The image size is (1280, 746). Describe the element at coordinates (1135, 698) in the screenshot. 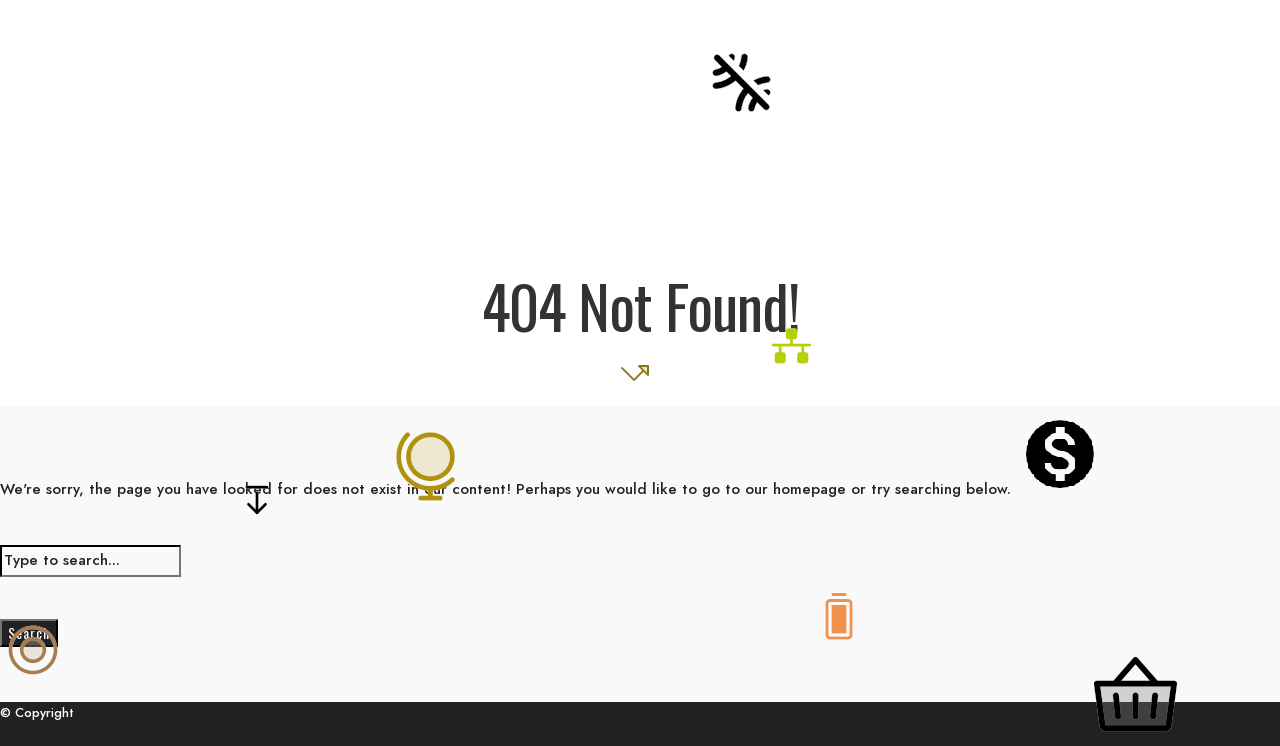

I see `view your shopping basket` at that location.